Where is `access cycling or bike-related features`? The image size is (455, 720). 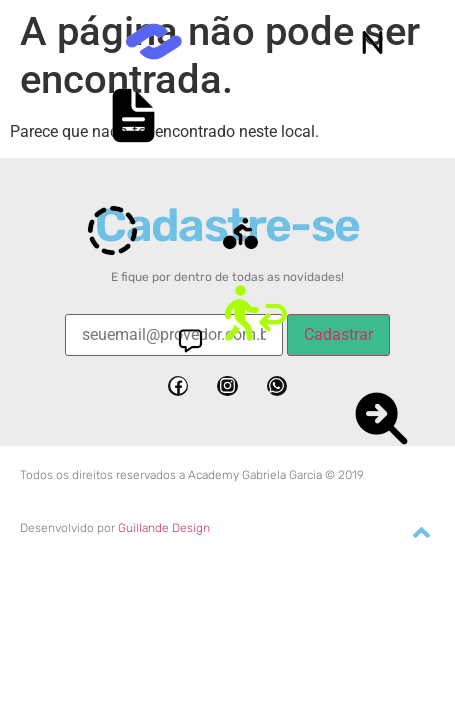 access cycling or bike-related features is located at coordinates (240, 233).